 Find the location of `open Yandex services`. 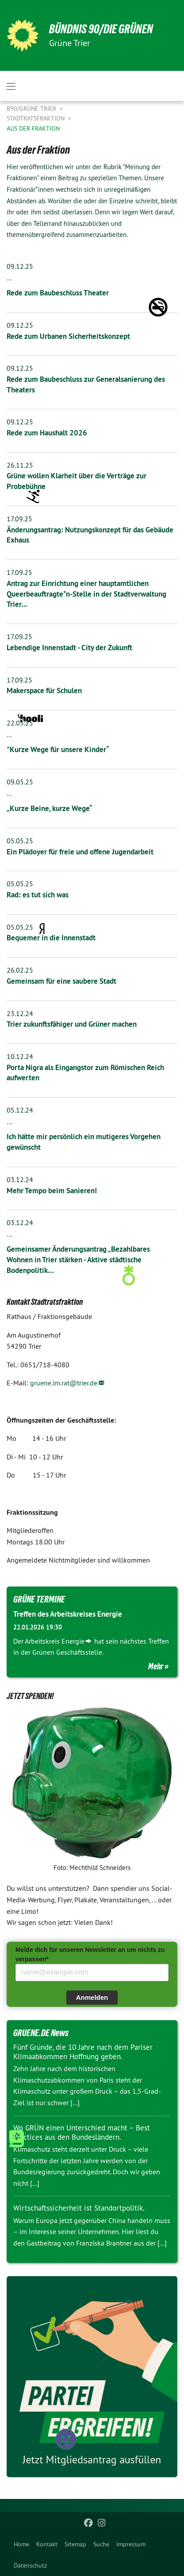

open Yandex services is located at coordinates (42, 928).